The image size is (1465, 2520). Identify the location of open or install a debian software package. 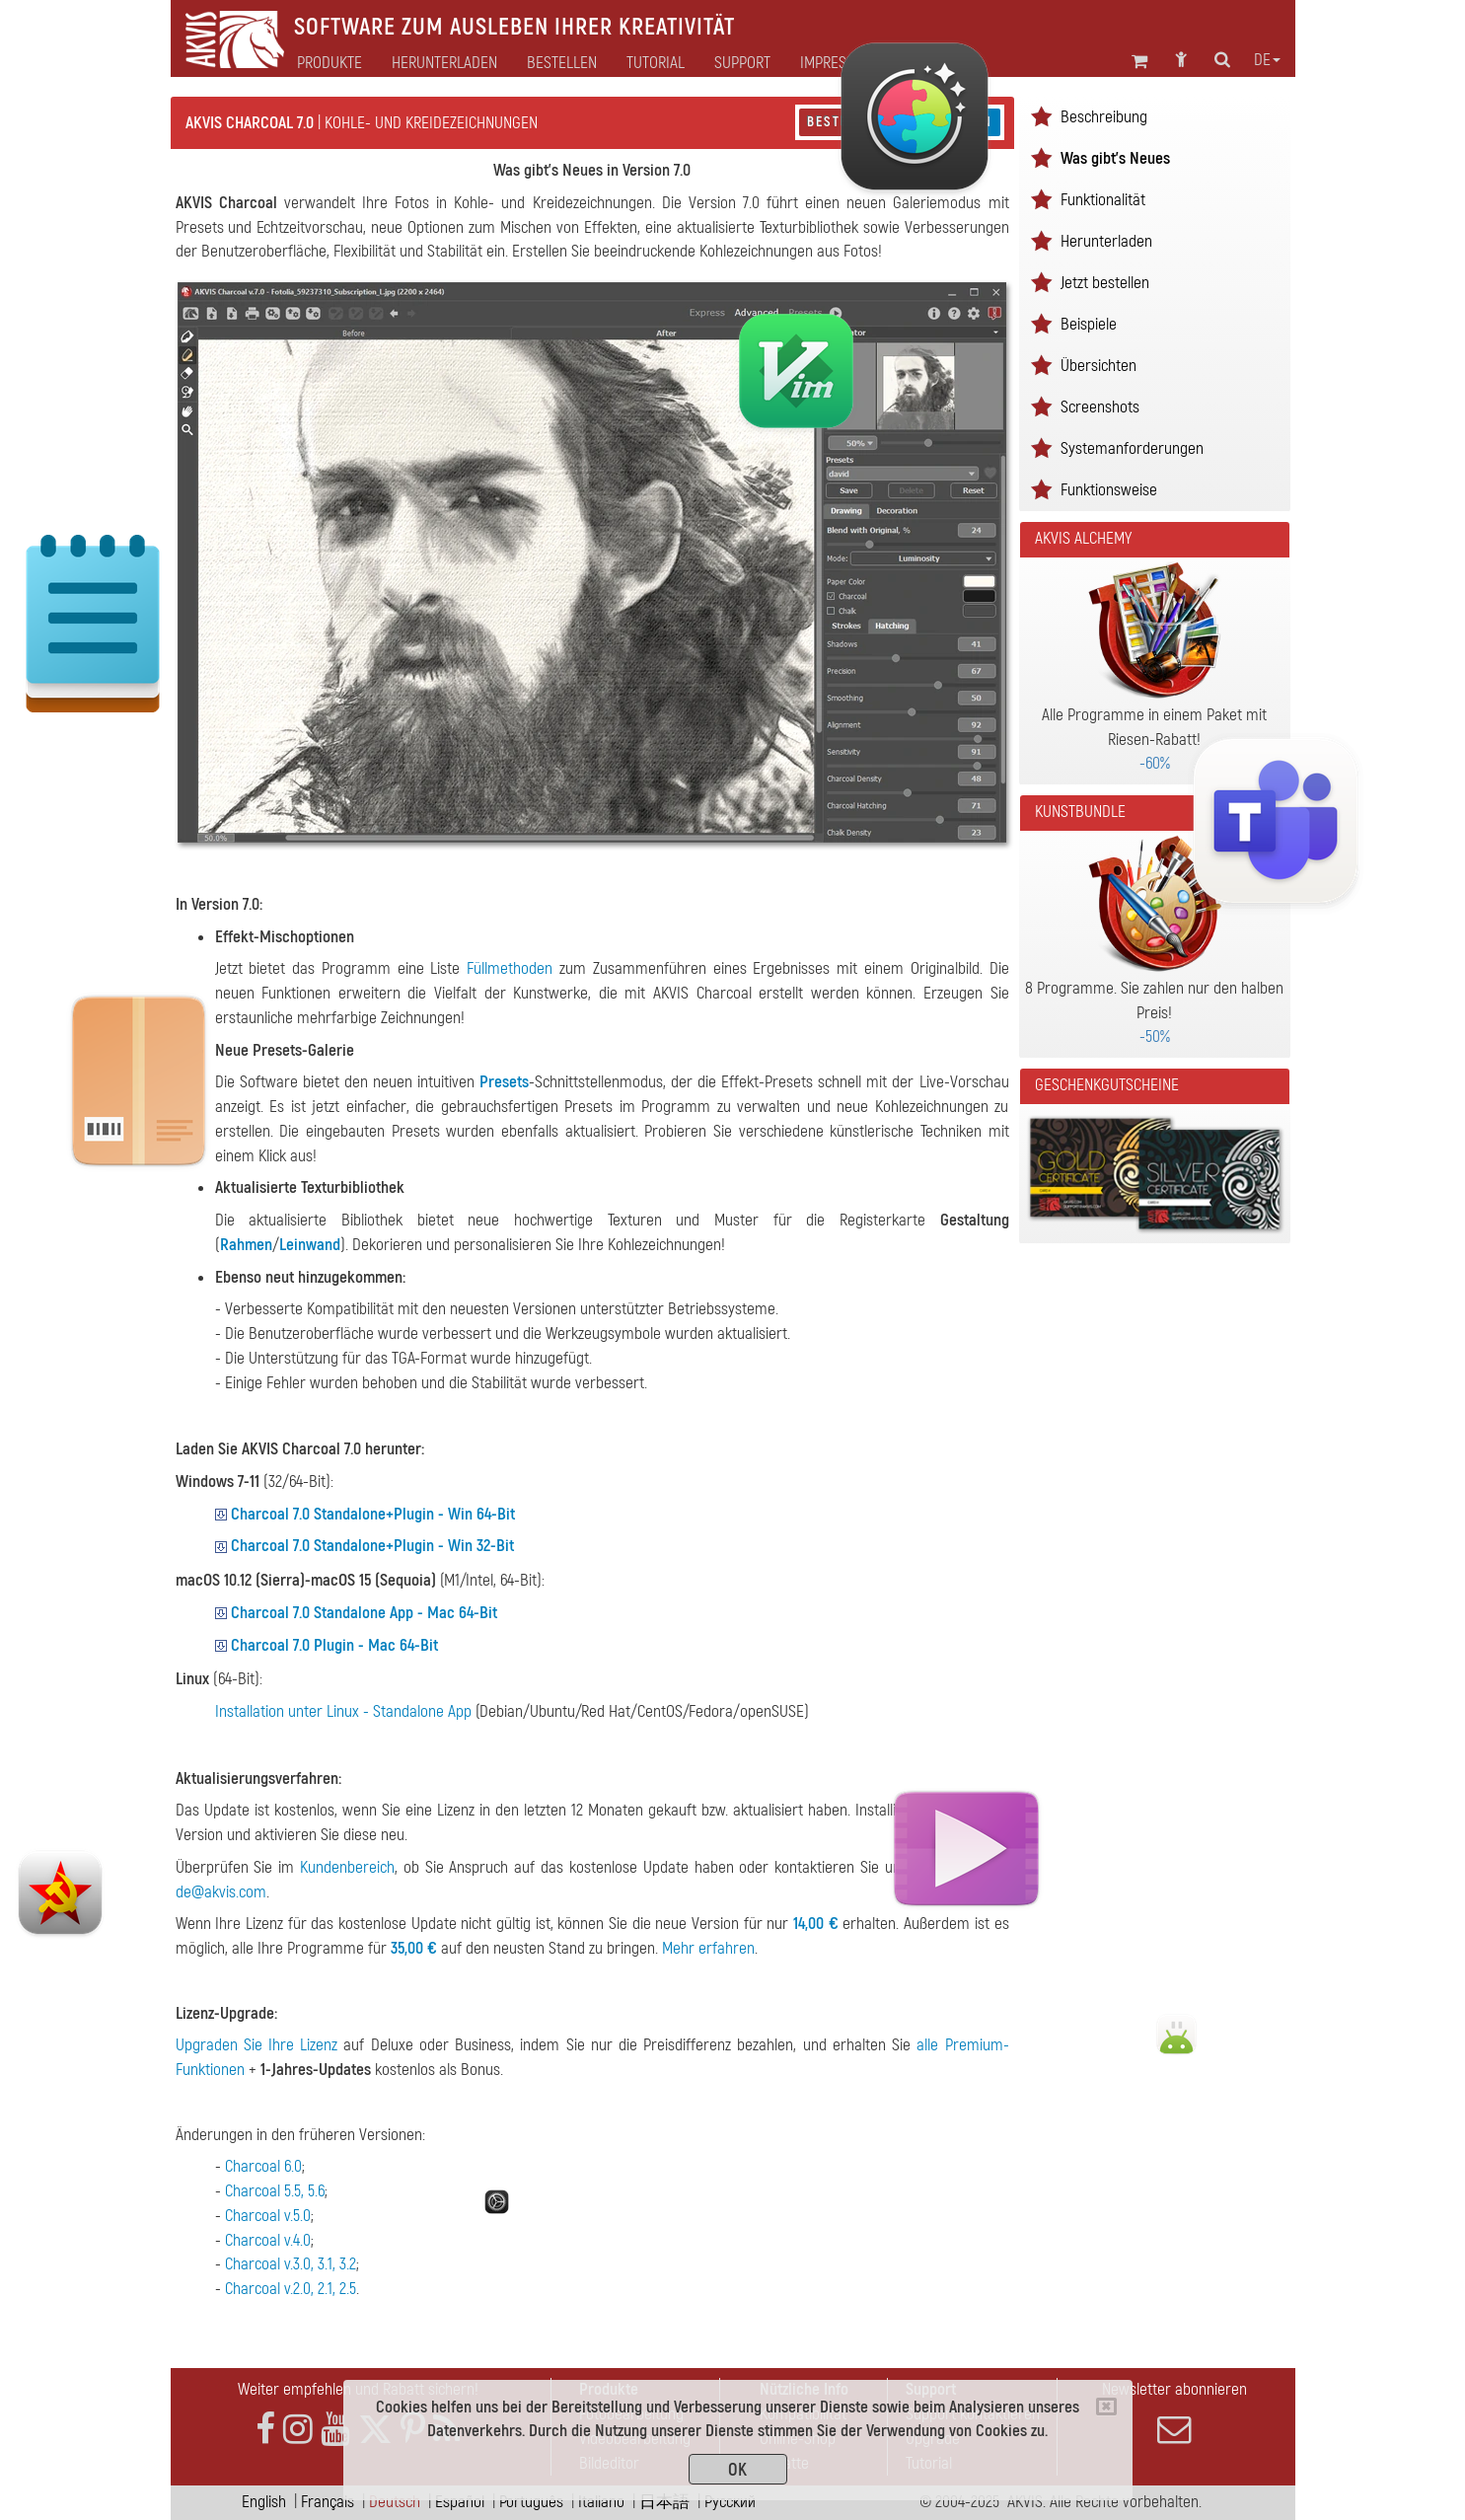
(138, 1080).